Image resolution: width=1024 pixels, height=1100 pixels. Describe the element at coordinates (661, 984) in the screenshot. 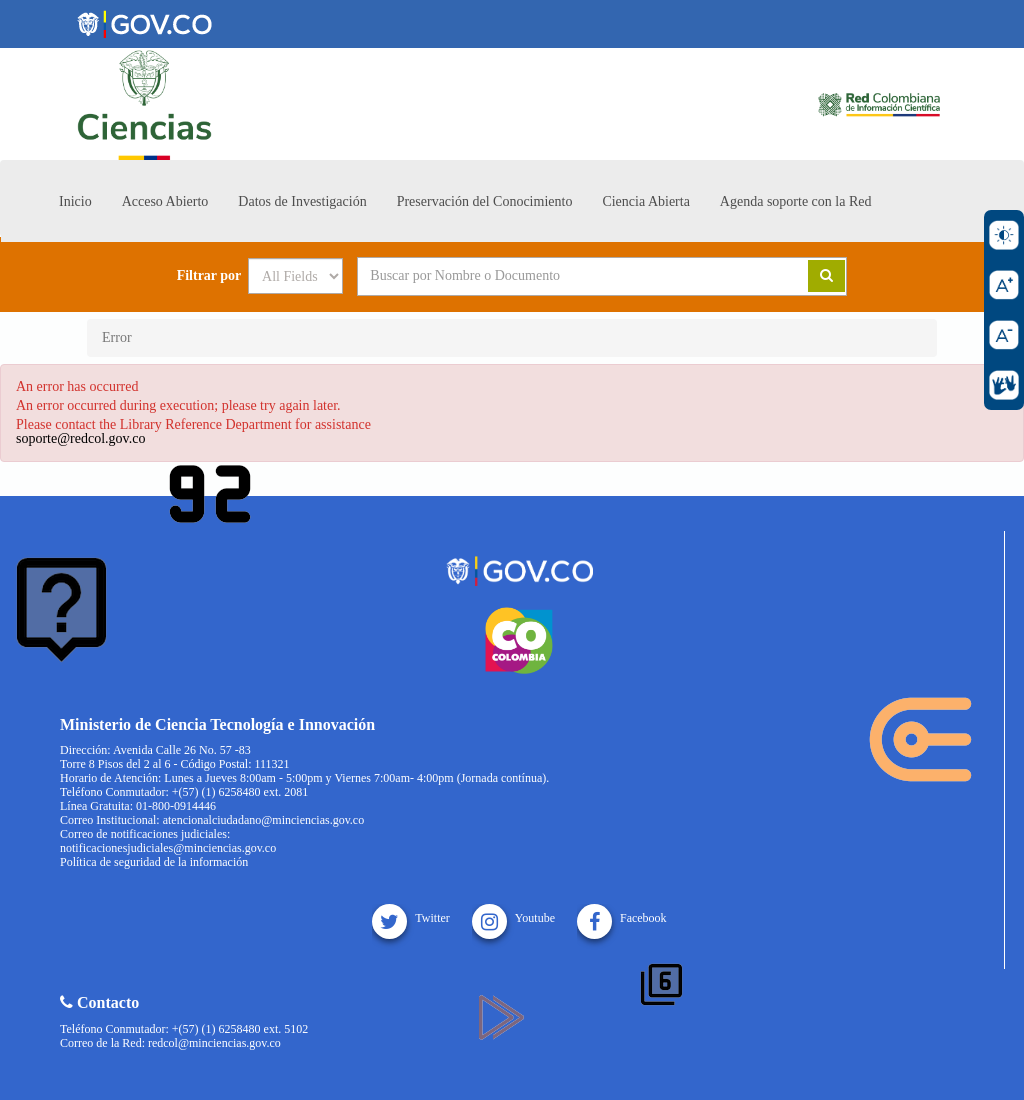

I see `filter option 6 in a series of image filters` at that location.